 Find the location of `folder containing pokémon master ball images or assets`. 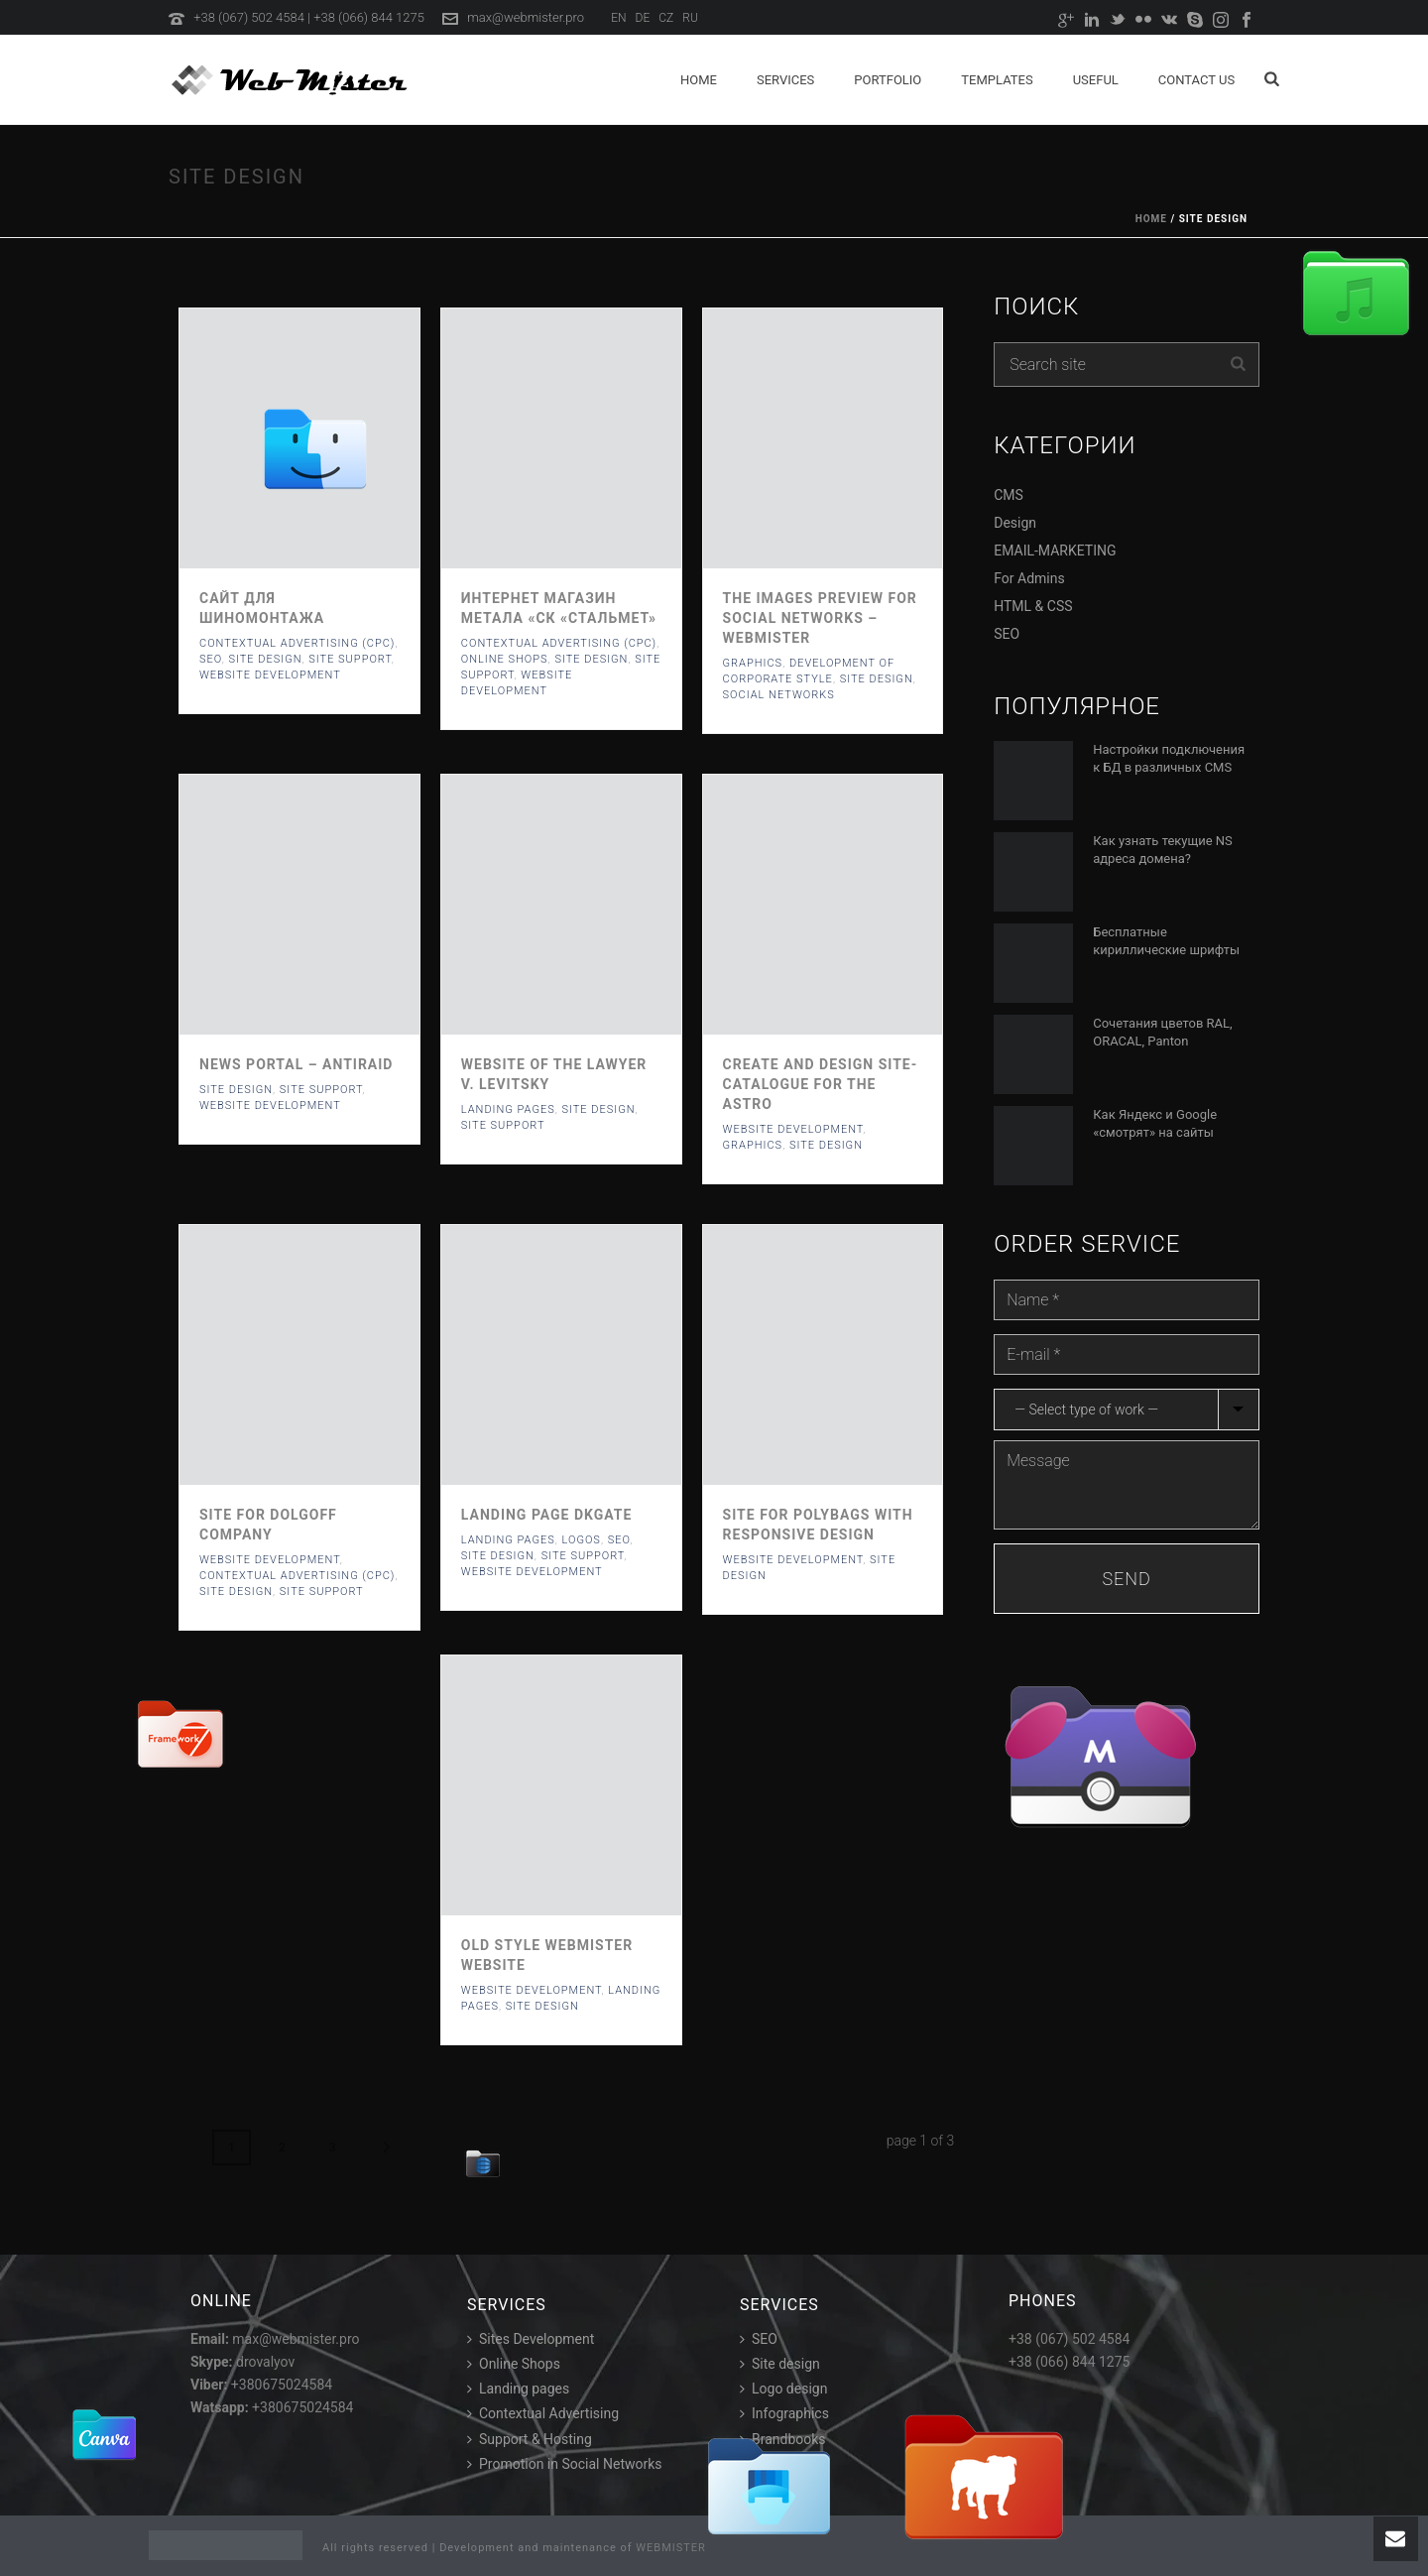

folder containing pokémon master ball images or assets is located at coordinates (1100, 1762).